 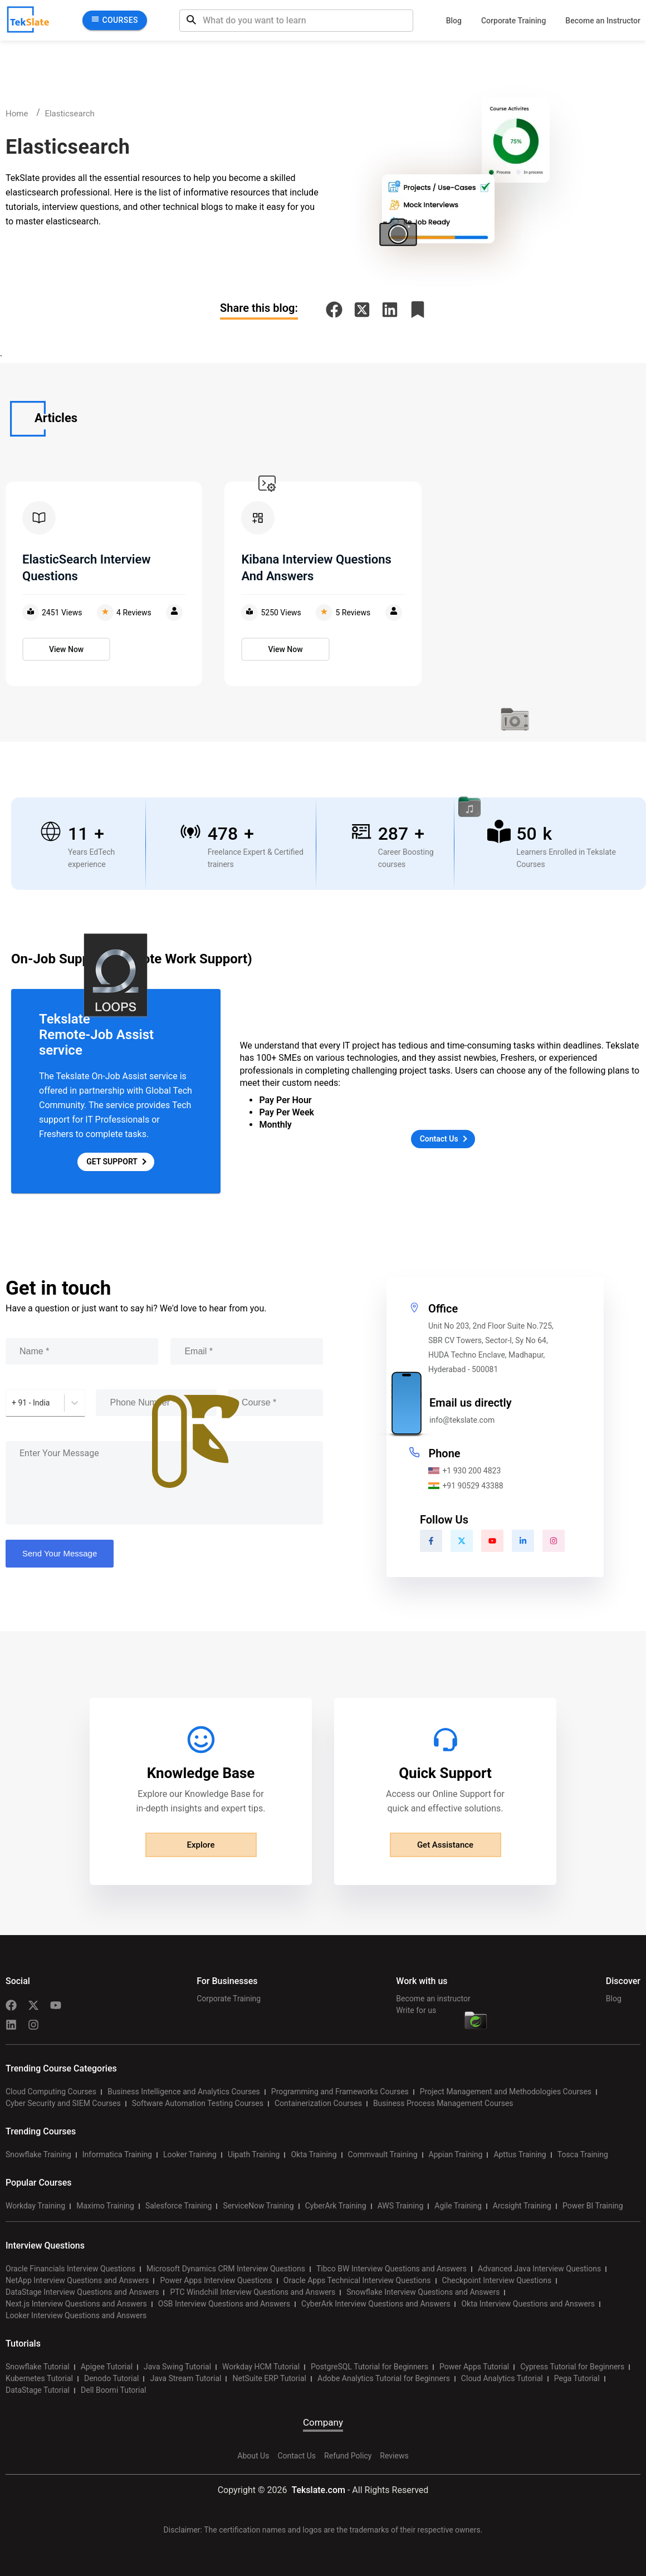 What do you see at coordinates (407, 1404) in the screenshot?
I see `iPhone 15 device icon` at bounding box center [407, 1404].